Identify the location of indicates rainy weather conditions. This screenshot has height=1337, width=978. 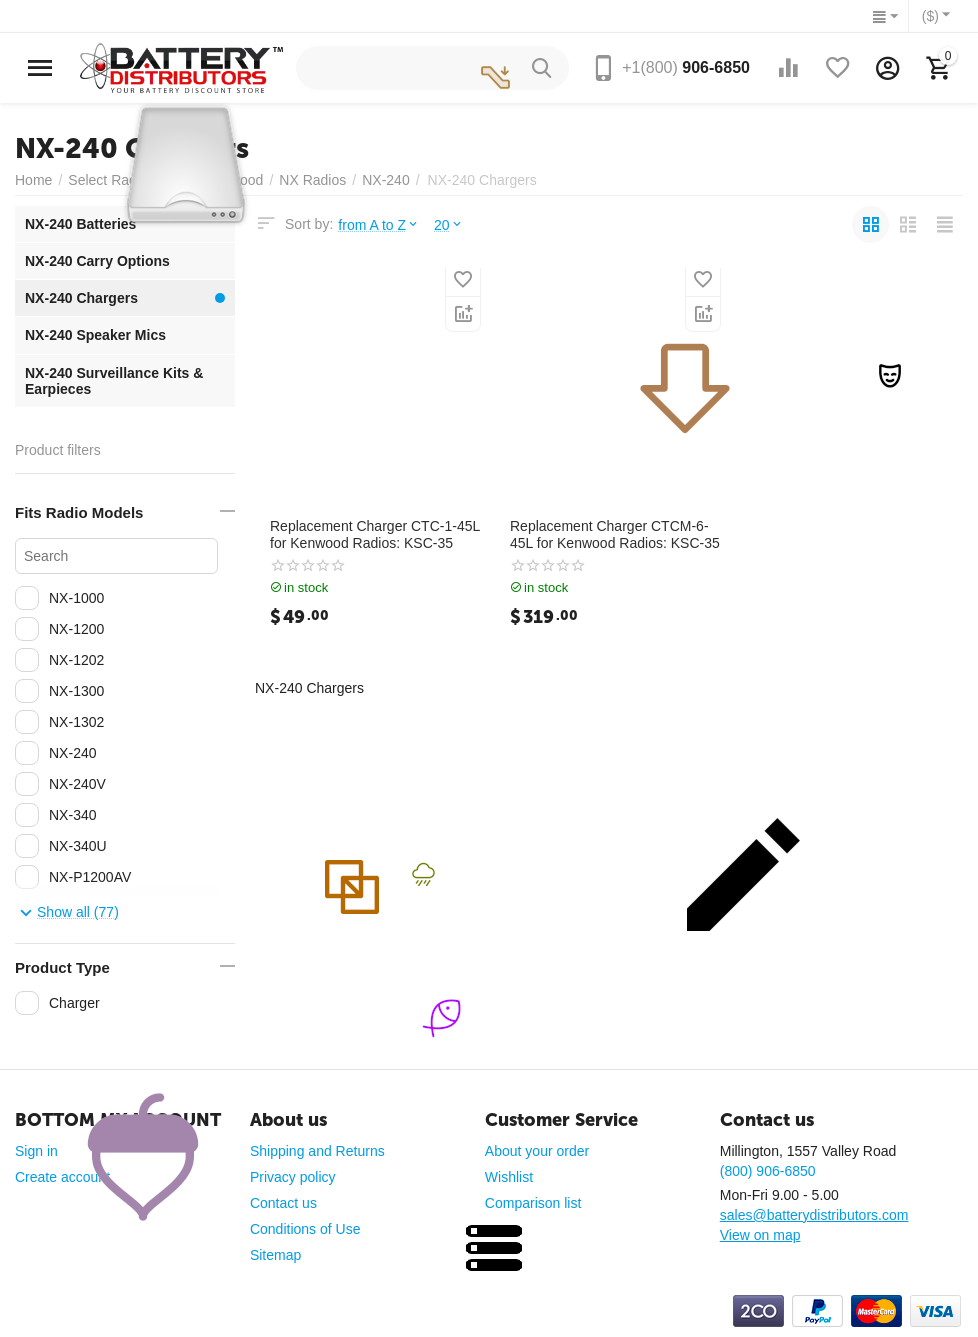
(423, 874).